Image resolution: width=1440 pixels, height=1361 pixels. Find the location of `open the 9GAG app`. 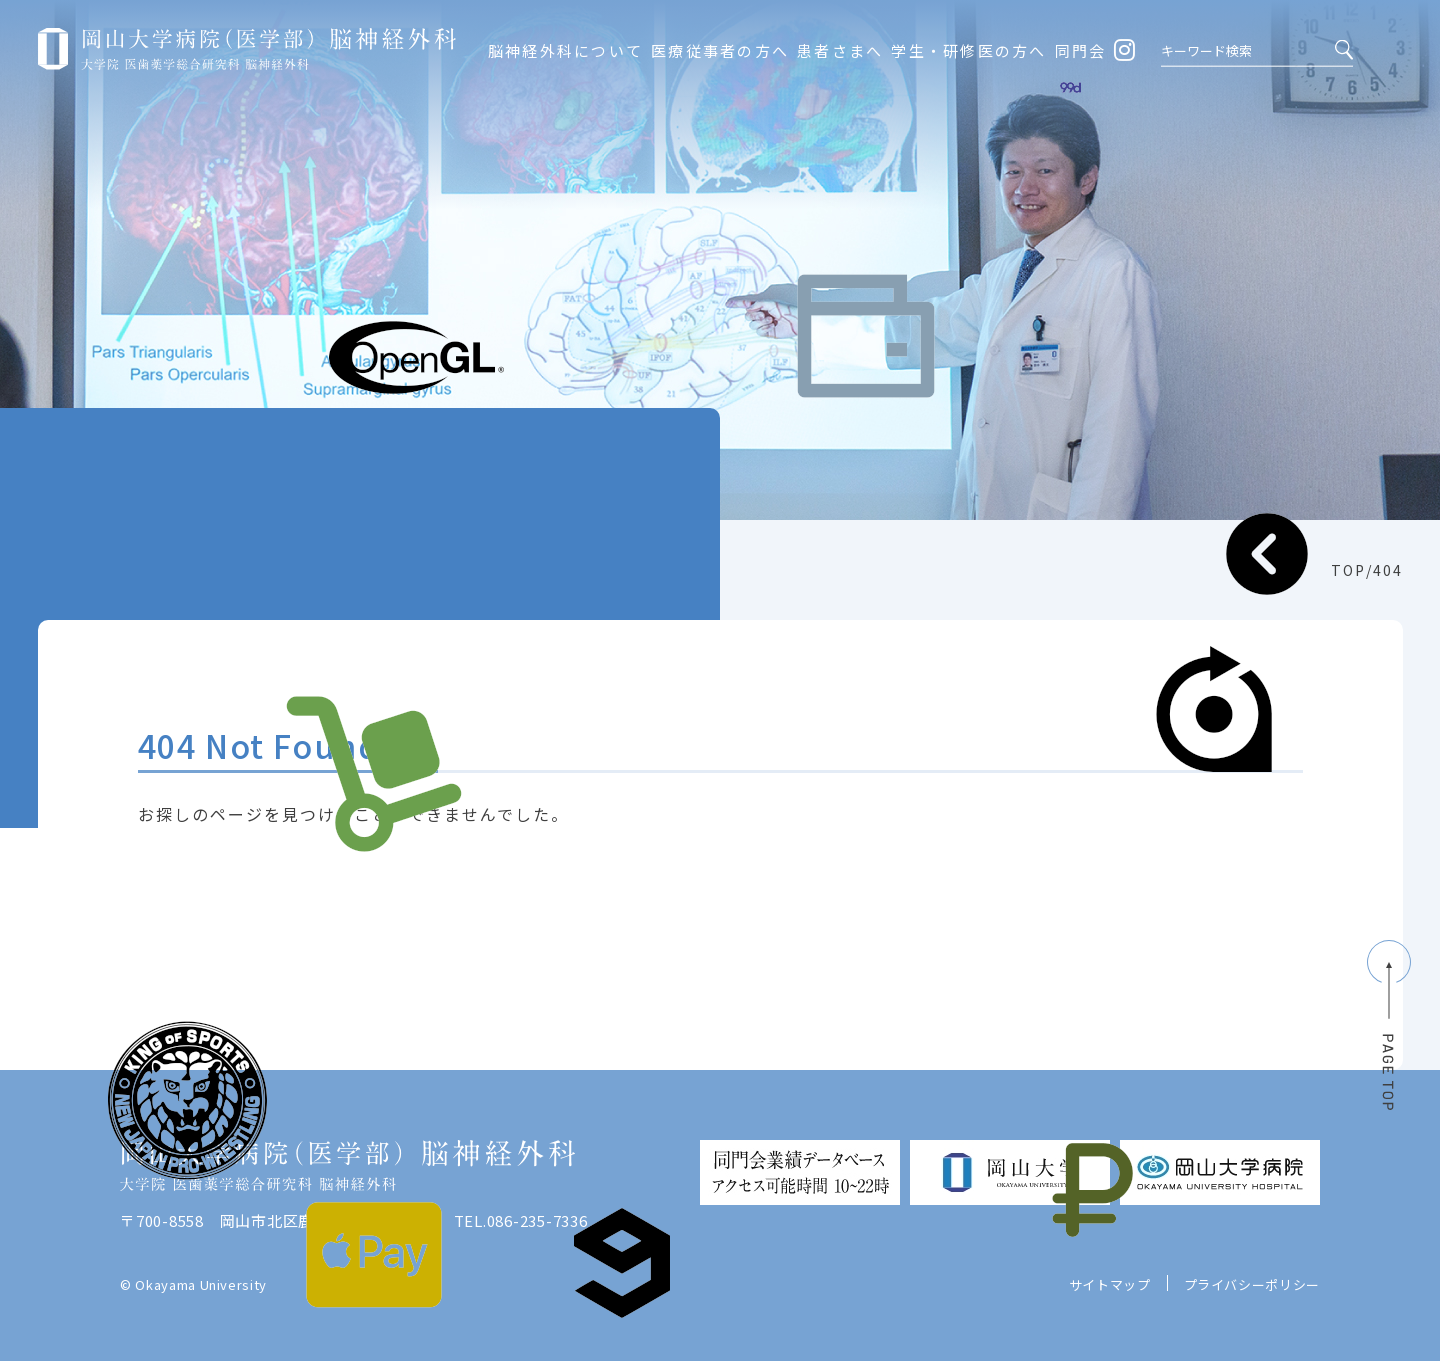

open the 9GAG app is located at coordinates (622, 1263).